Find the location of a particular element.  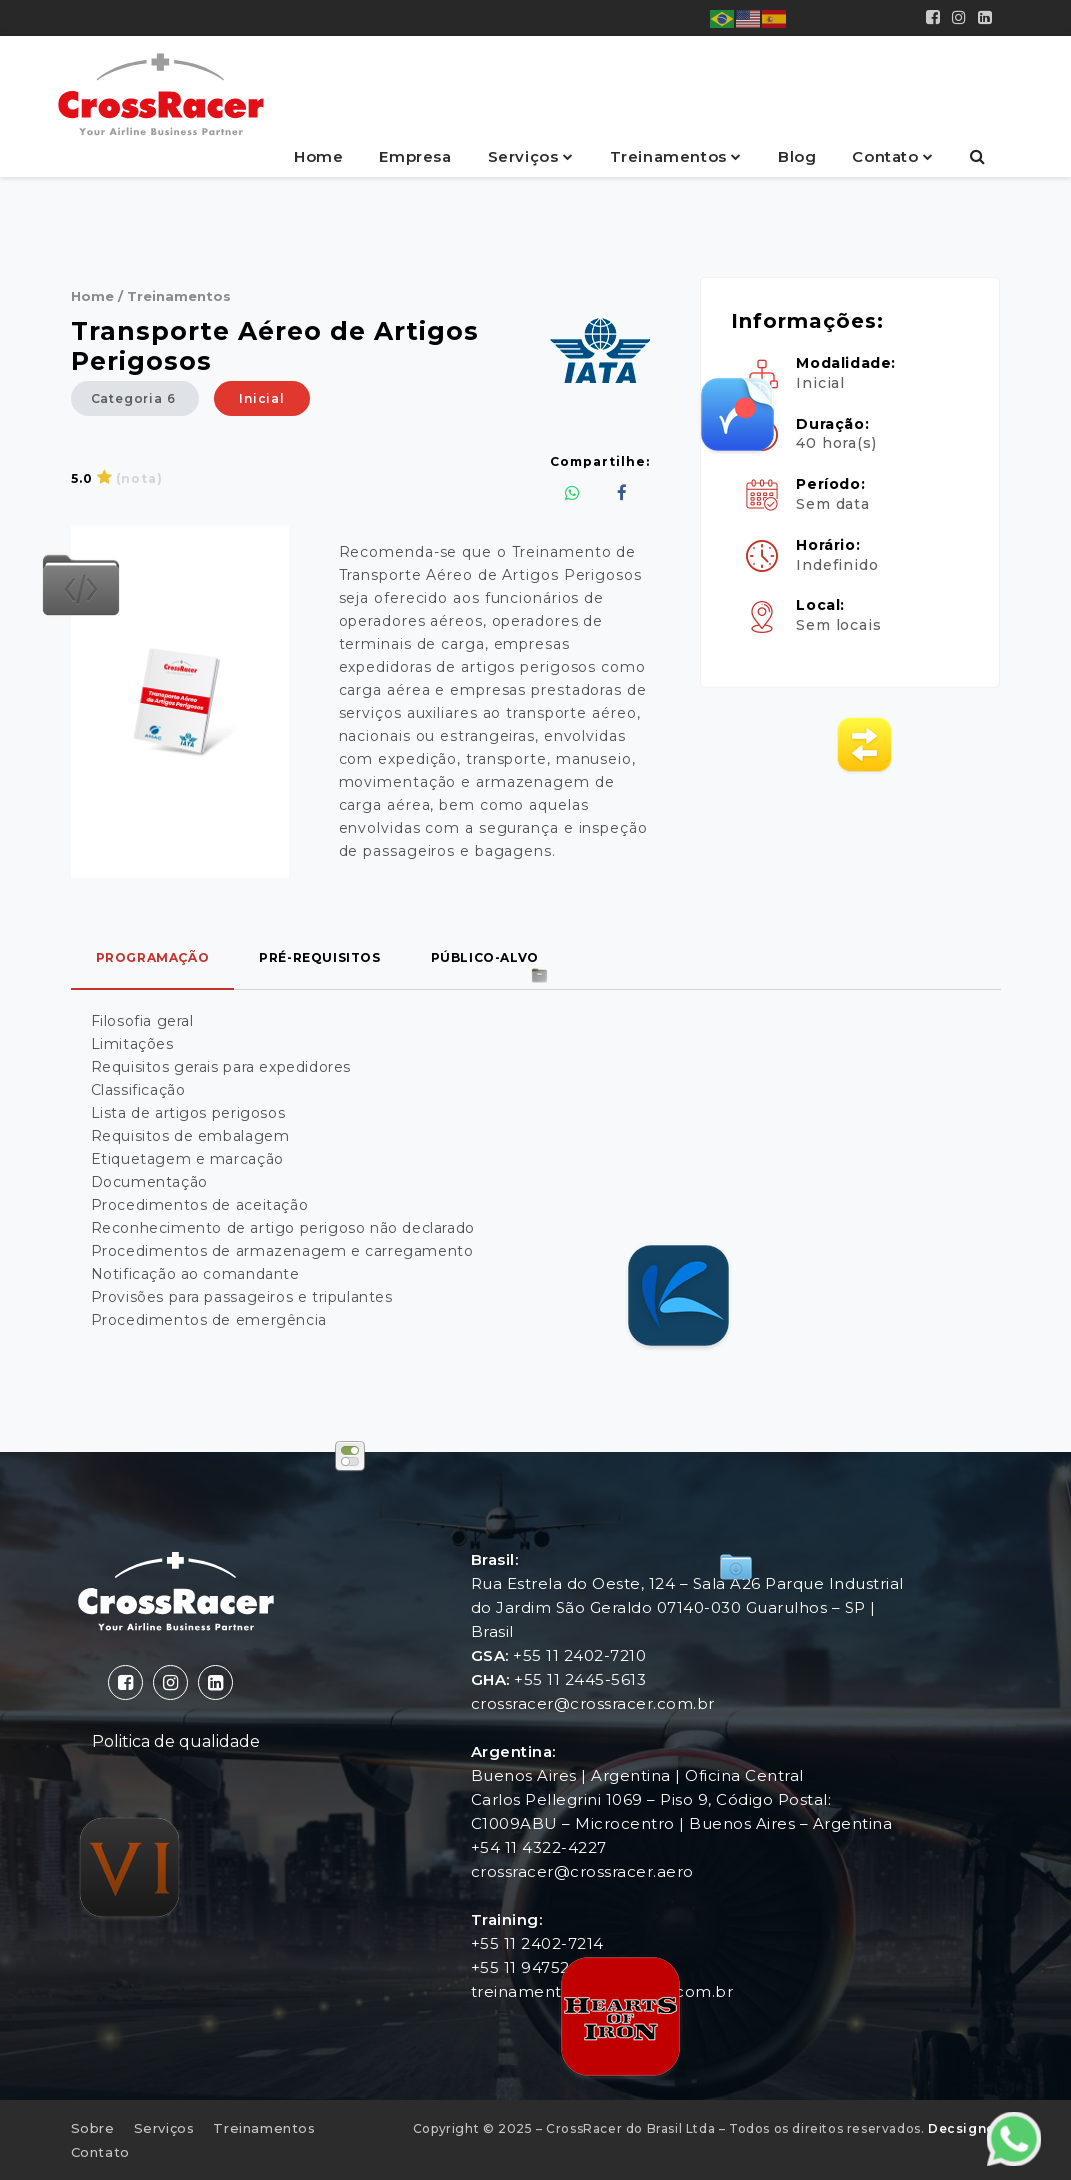

open the file manager application is located at coordinates (539, 975).